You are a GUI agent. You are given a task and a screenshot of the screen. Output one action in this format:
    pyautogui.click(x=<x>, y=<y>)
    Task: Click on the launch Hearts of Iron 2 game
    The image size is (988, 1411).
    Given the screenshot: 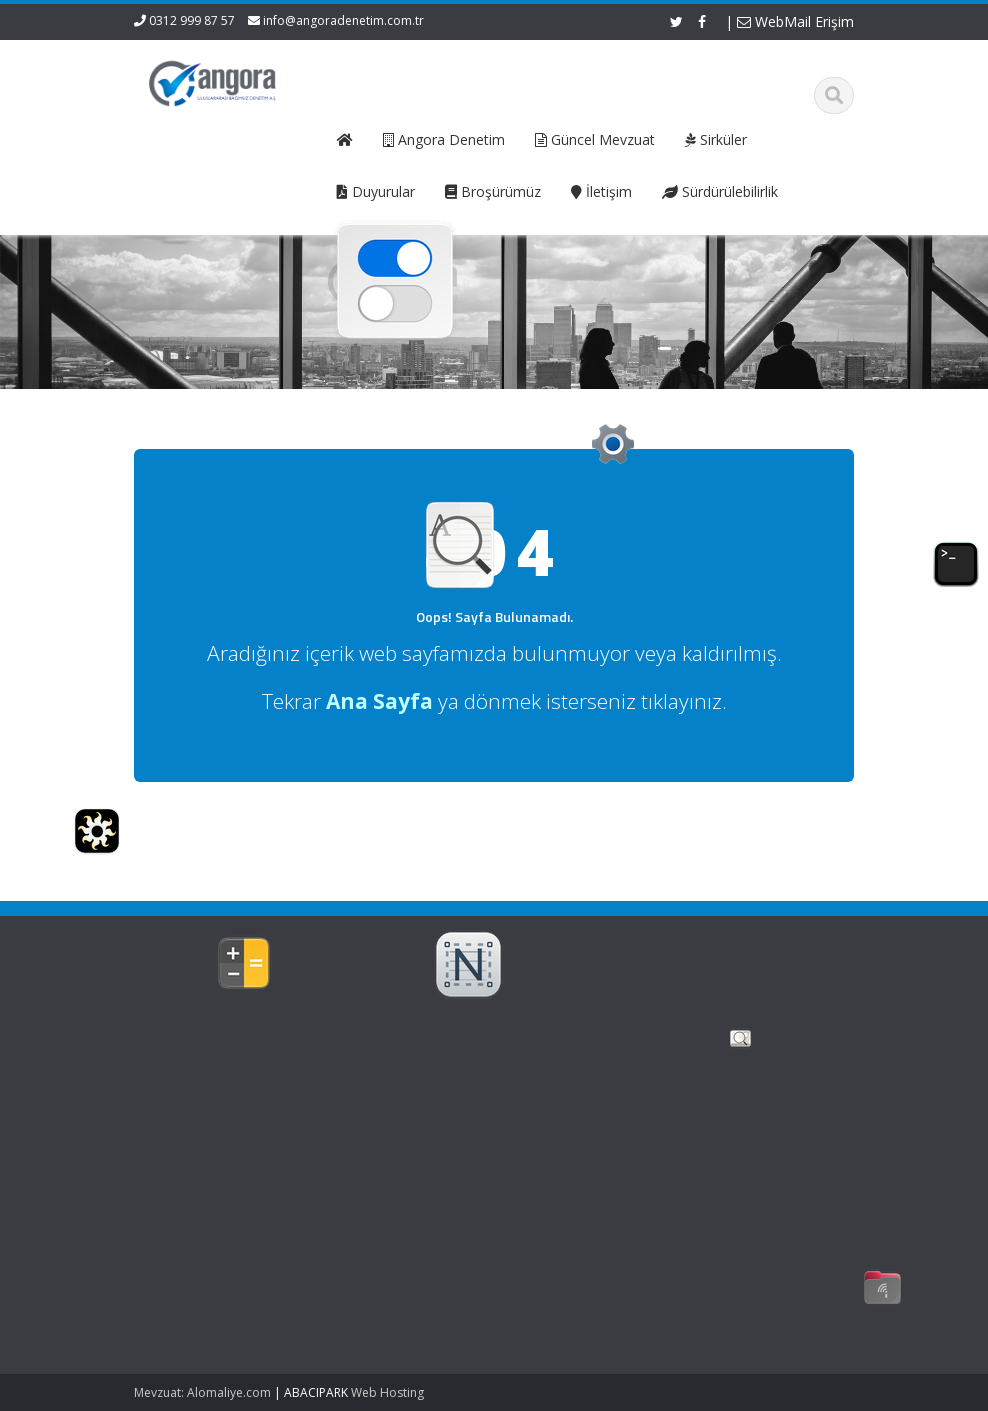 What is the action you would take?
    pyautogui.click(x=97, y=831)
    